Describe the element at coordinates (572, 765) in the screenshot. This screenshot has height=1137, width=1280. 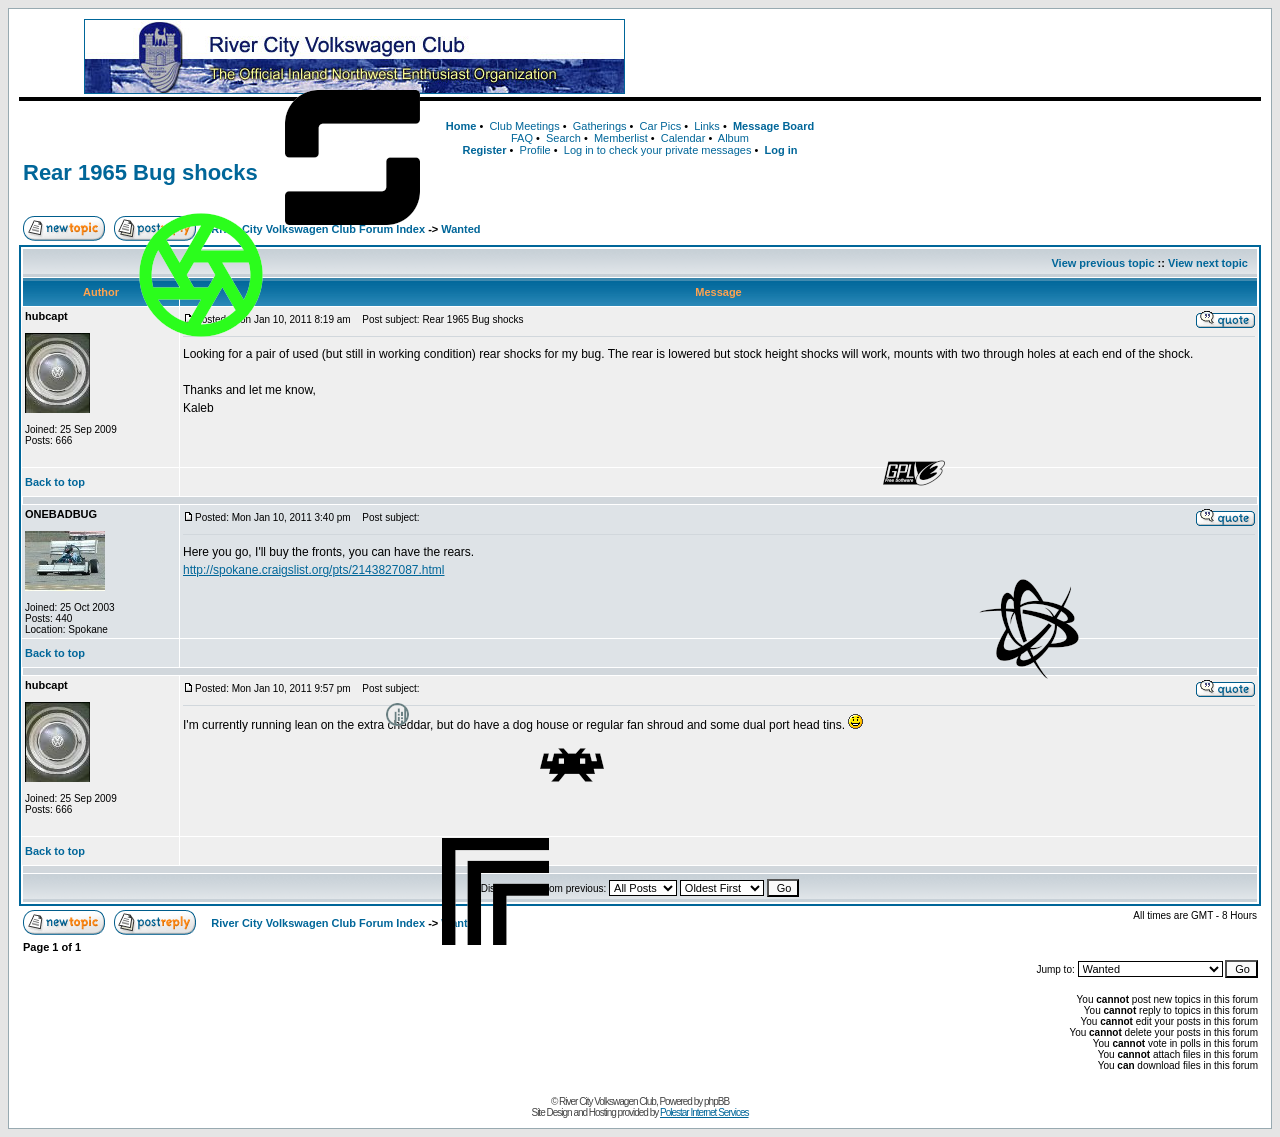
I see `open RetroArch emulator app` at that location.